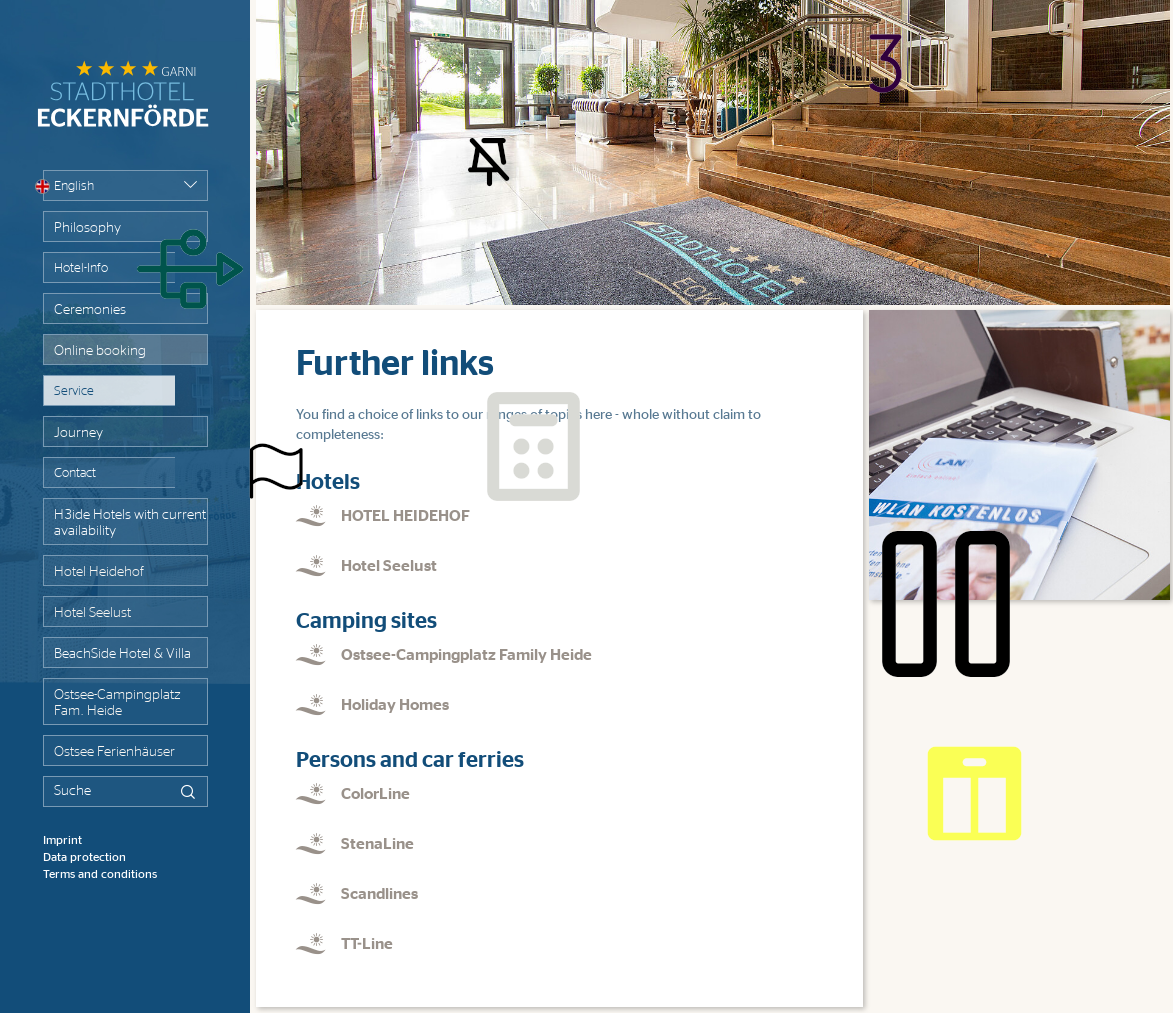 The height and width of the screenshot is (1013, 1173). I want to click on open the calculator app, so click(533, 446).